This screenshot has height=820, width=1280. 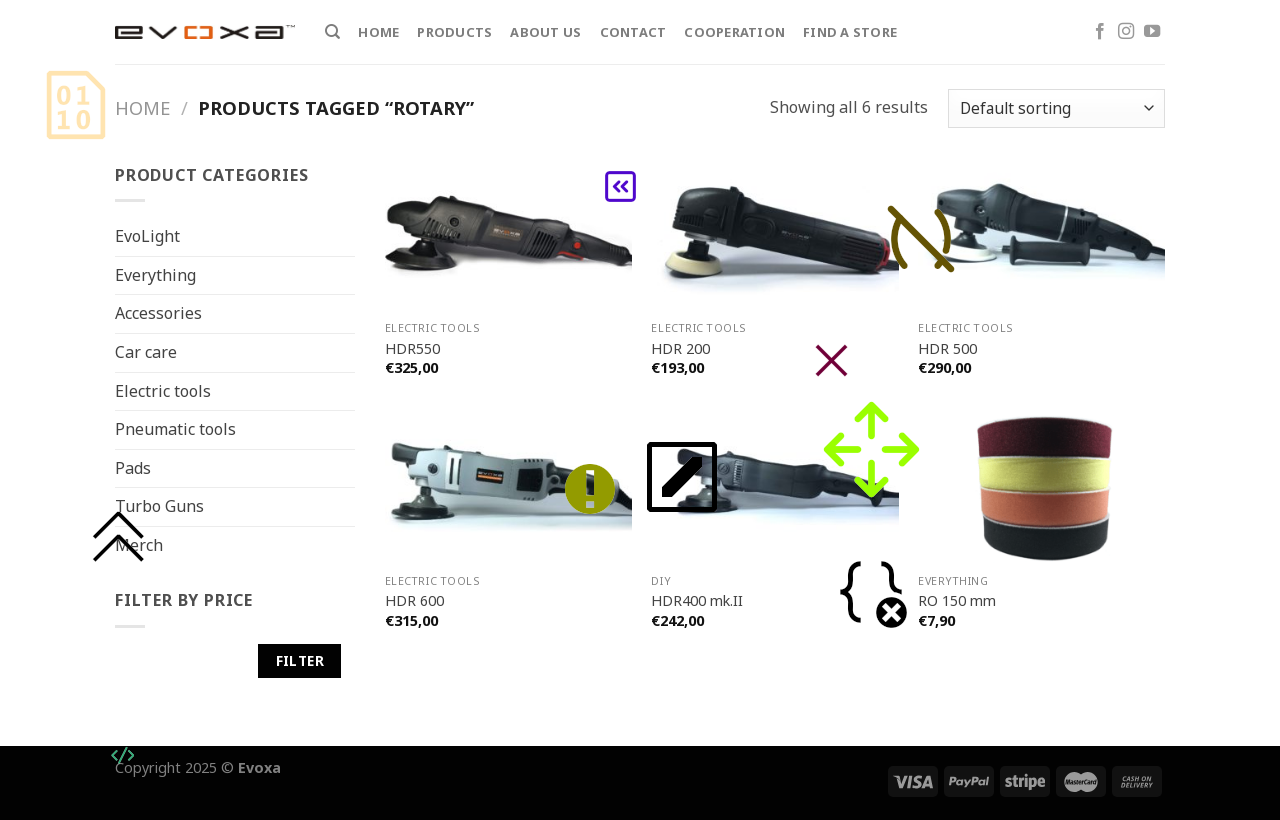 I want to click on expand content in all directions, so click(x=871, y=449).